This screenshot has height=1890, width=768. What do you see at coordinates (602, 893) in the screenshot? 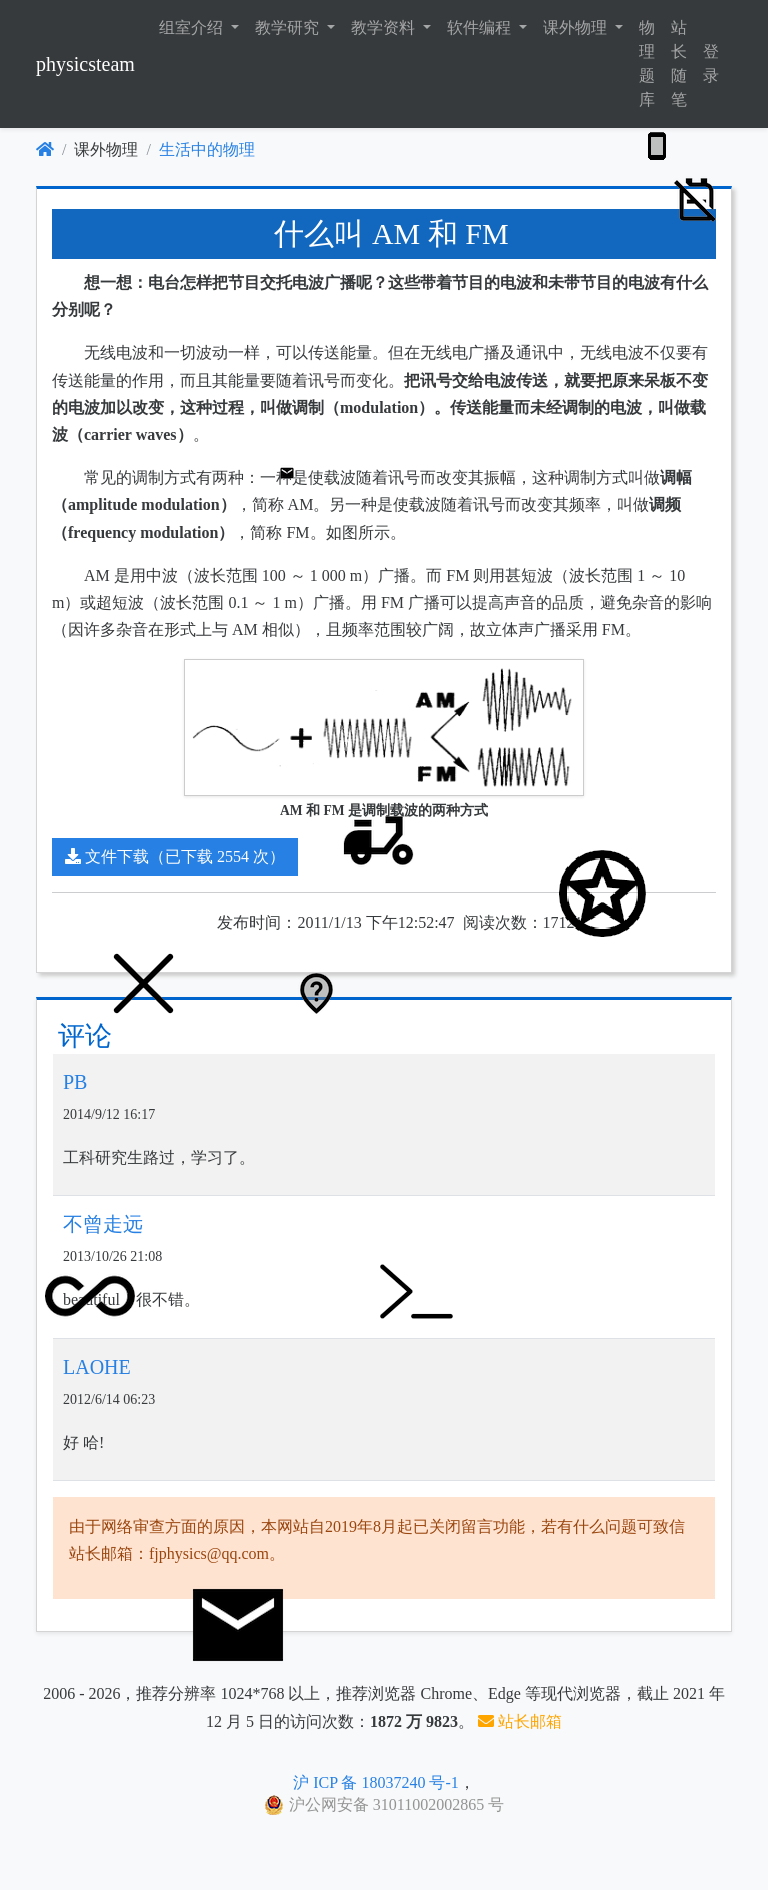
I see `view favorites or starred items` at bounding box center [602, 893].